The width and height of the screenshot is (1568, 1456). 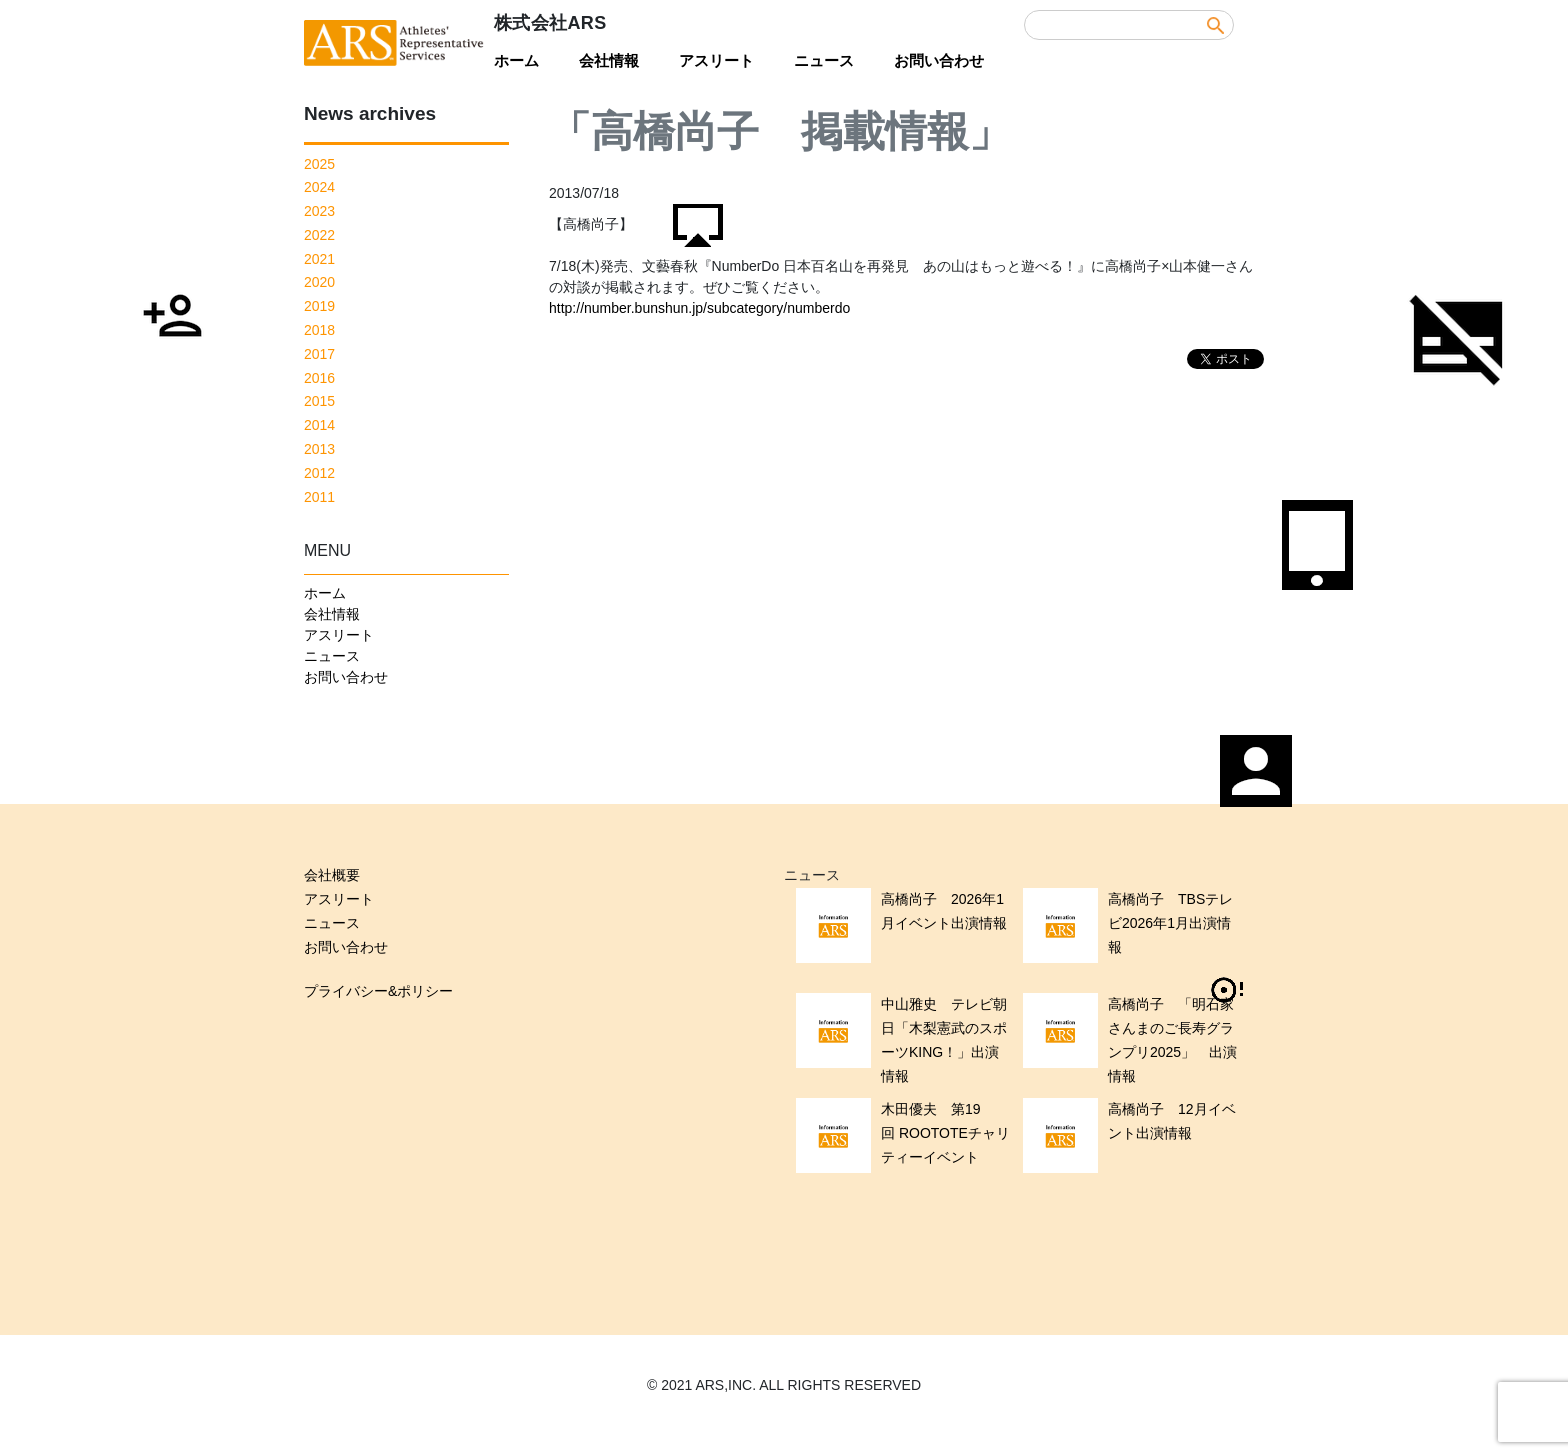 I want to click on switch to tablet view or layout, so click(x=1319, y=545).